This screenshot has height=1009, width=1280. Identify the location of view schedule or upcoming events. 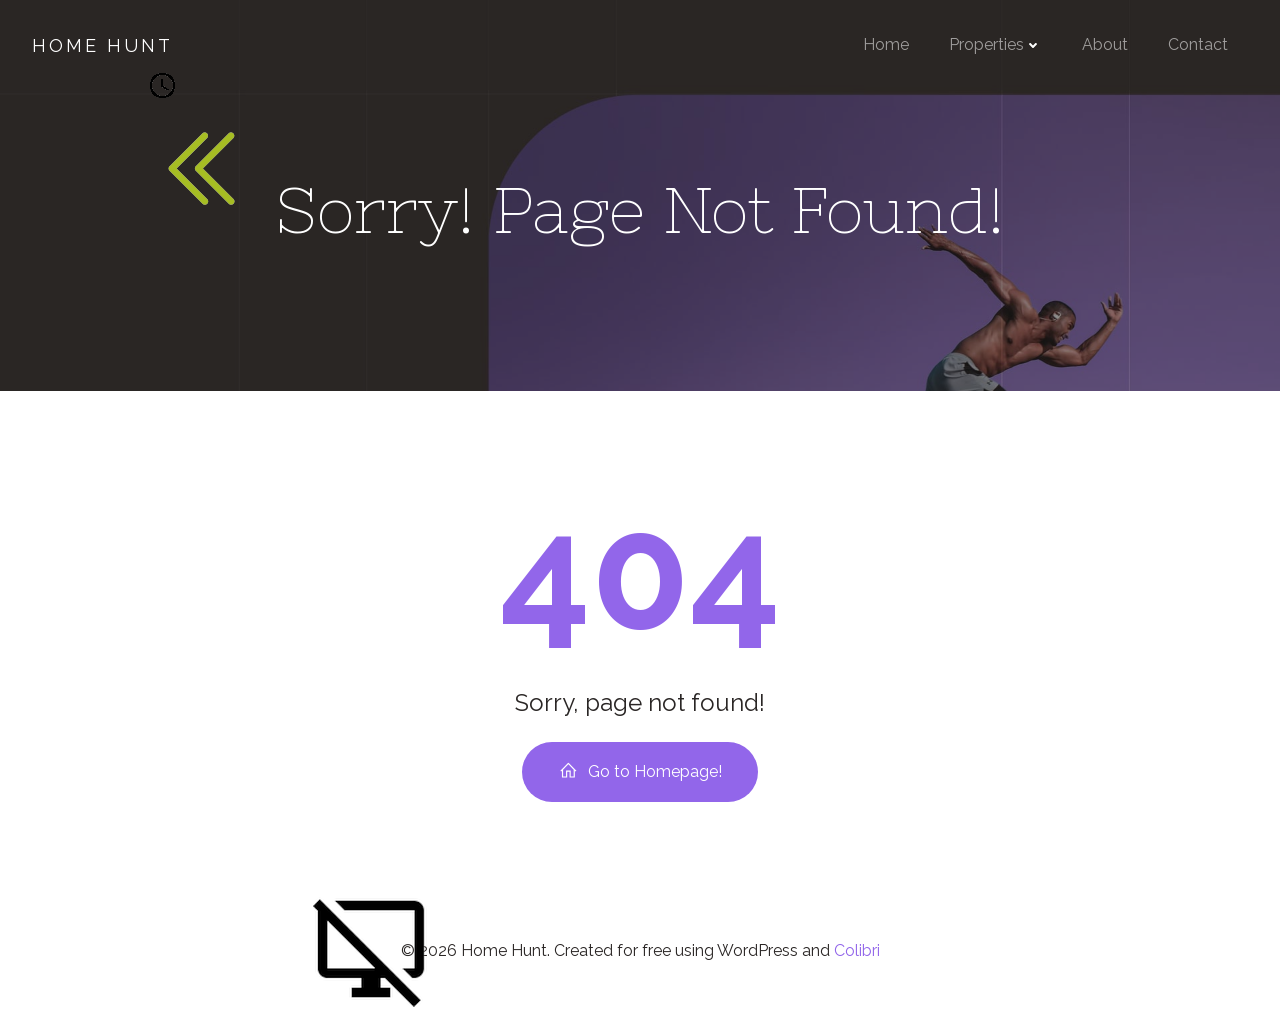
(162, 85).